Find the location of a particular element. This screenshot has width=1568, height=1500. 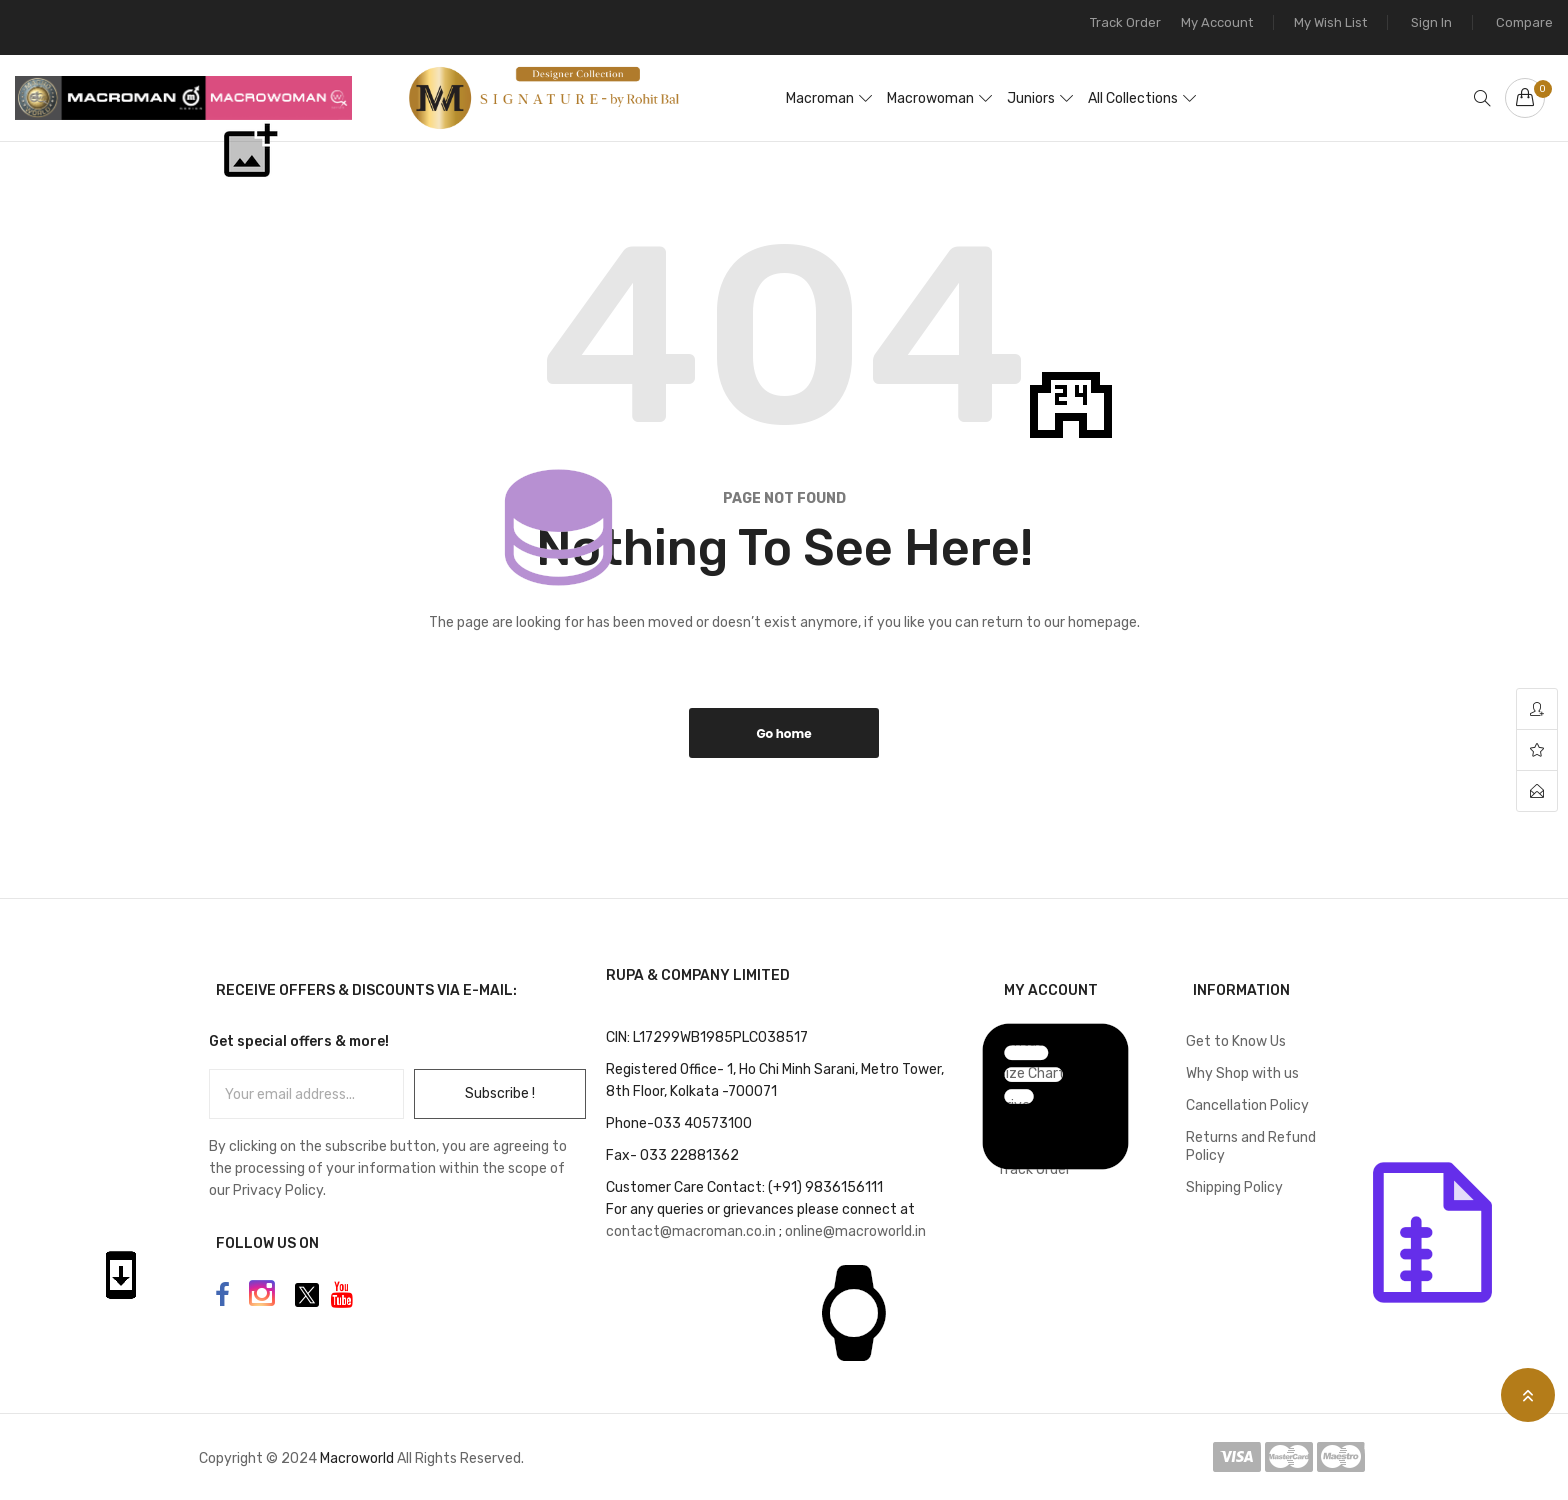

access smartwatch settings or pairing is located at coordinates (854, 1313).